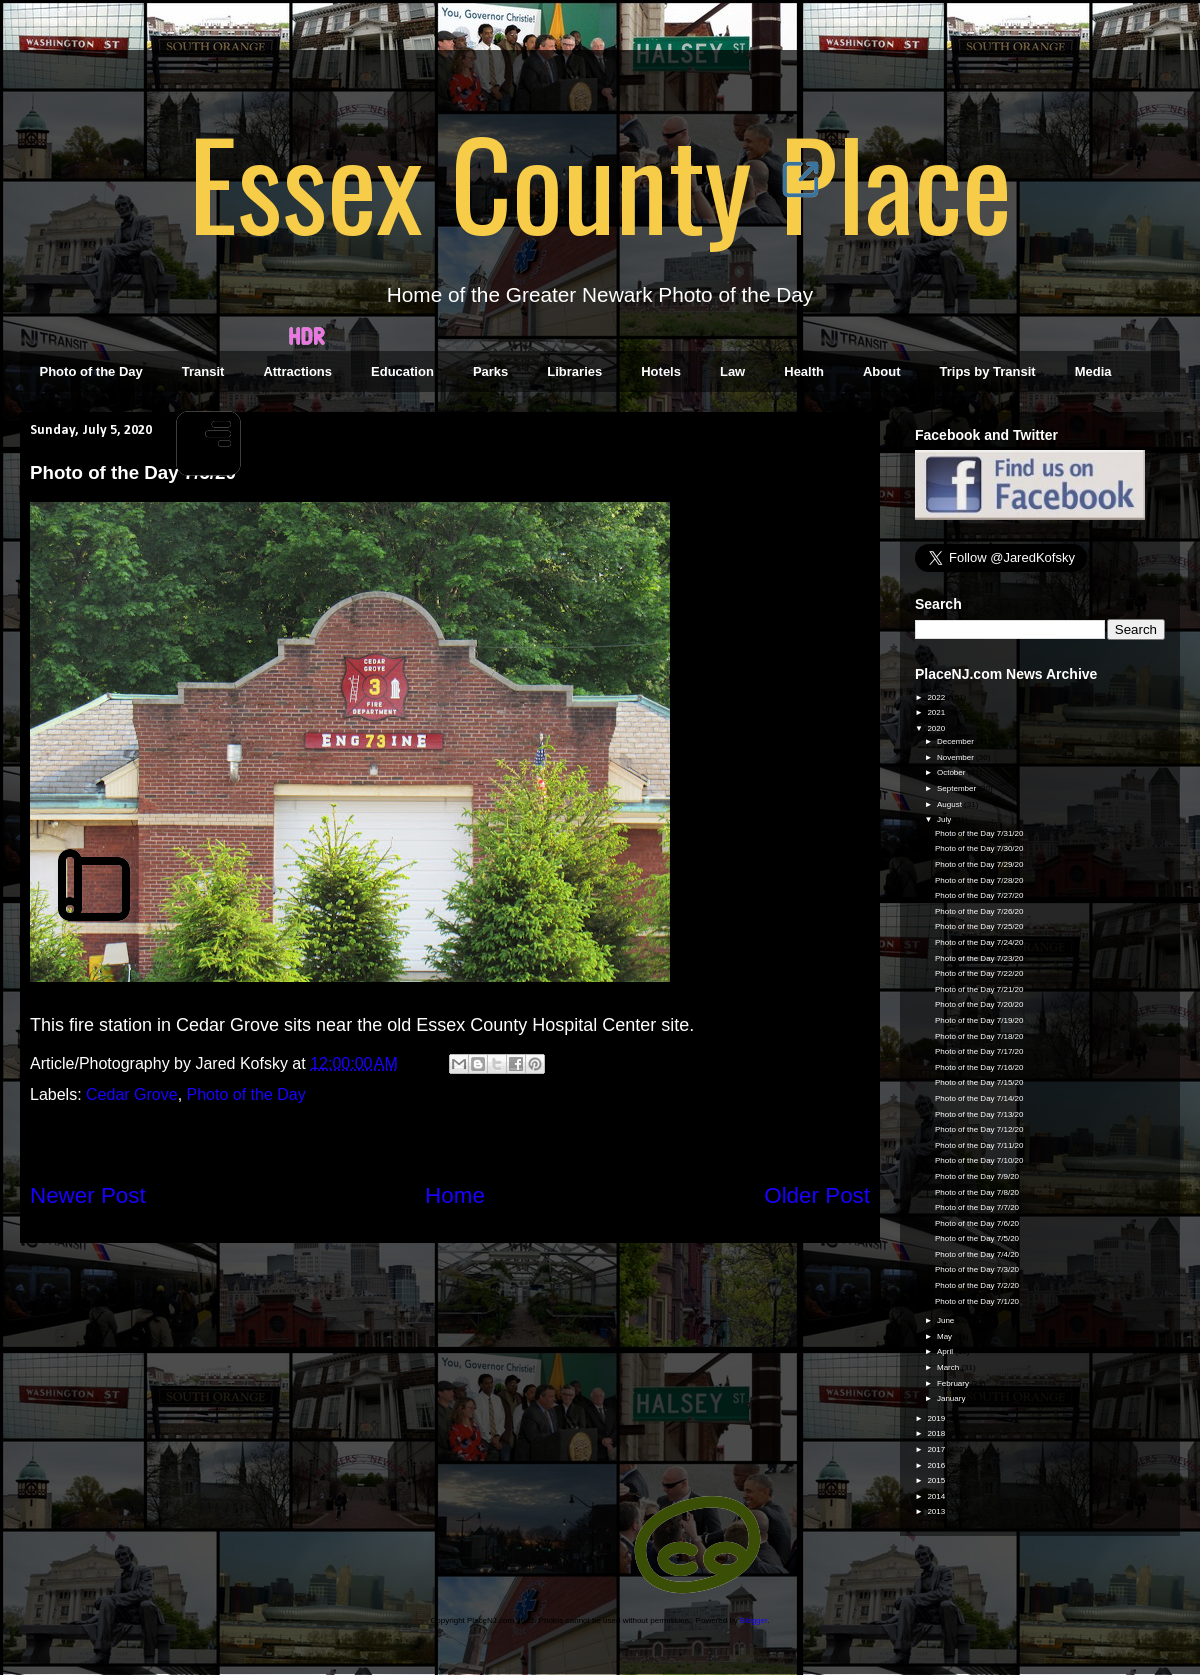 This screenshot has width=1200, height=1675. What do you see at coordinates (208, 443) in the screenshot?
I see `align content to top-right of container` at bounding box center [208, 443].